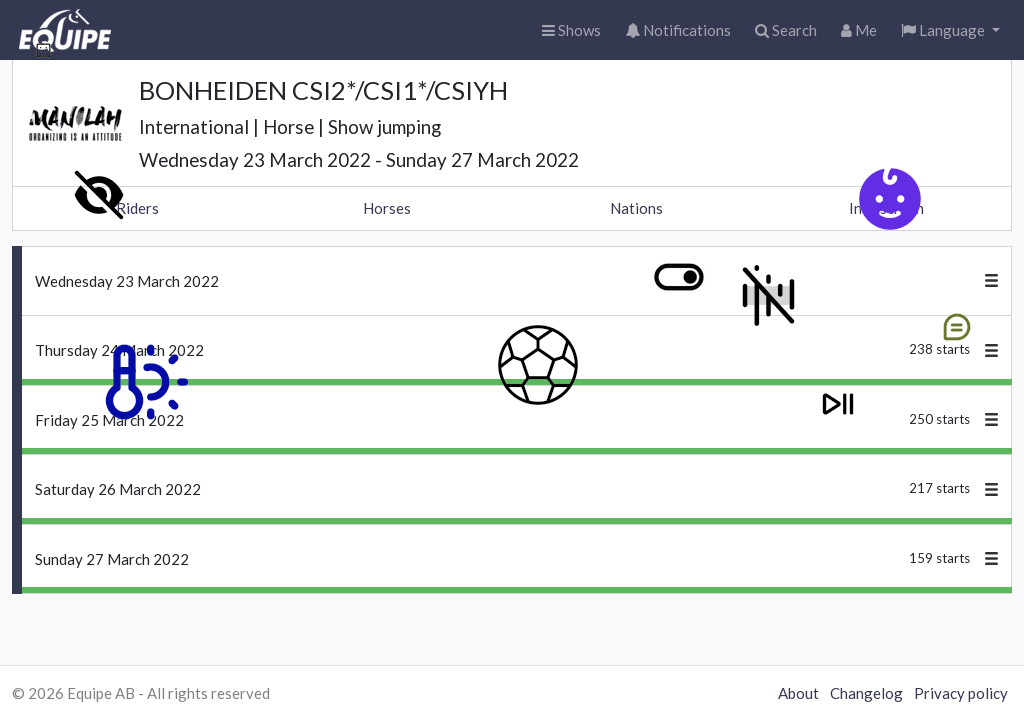 This screenshot has height=720, width=1024. What do you see at coordinates (768, 295) in the screenshot?
I see `audio waveform disabled or muted` at bounding box center [768, 295].